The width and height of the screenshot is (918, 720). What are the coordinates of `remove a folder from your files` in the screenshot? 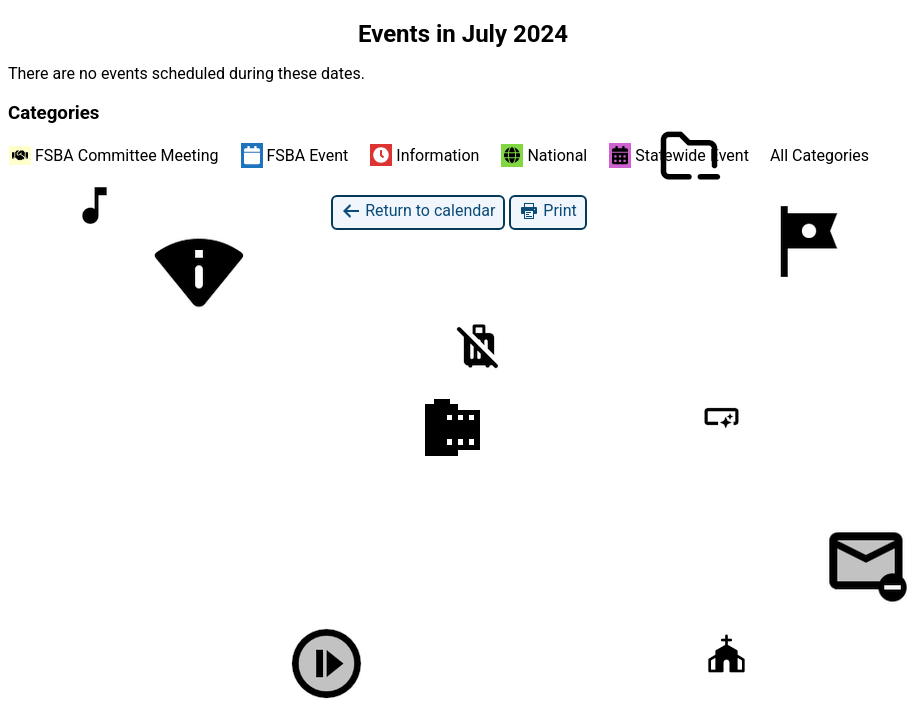 It's located at (689, 157).